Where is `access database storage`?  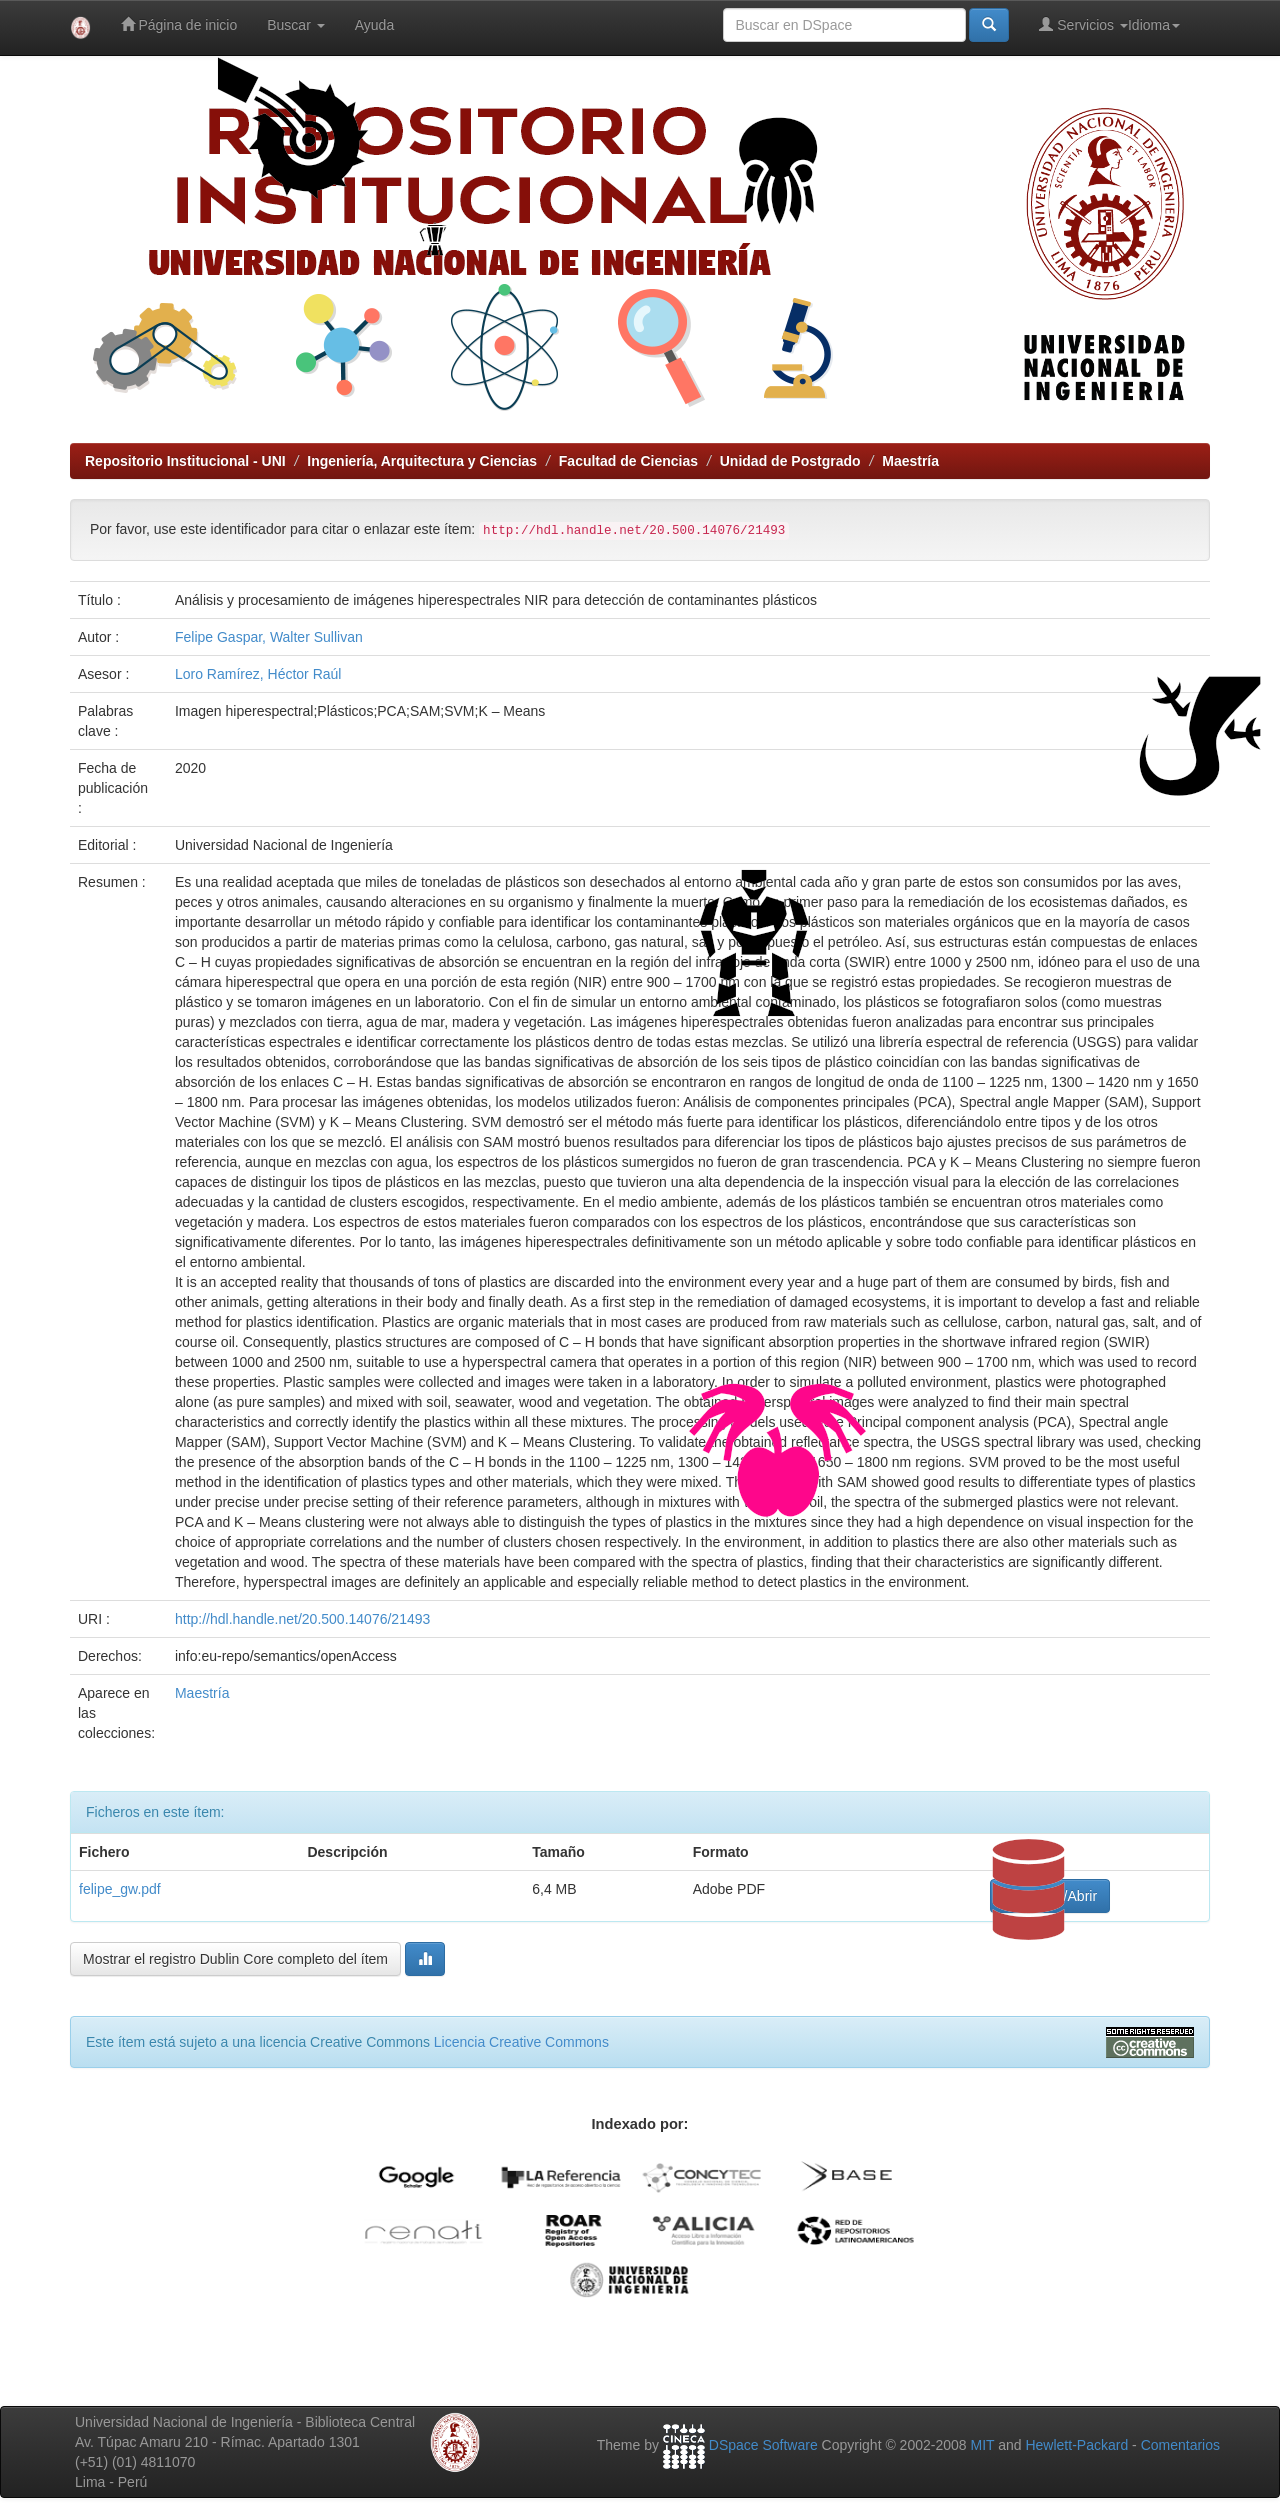 access database storage is located at coordinates (1028, 1889).